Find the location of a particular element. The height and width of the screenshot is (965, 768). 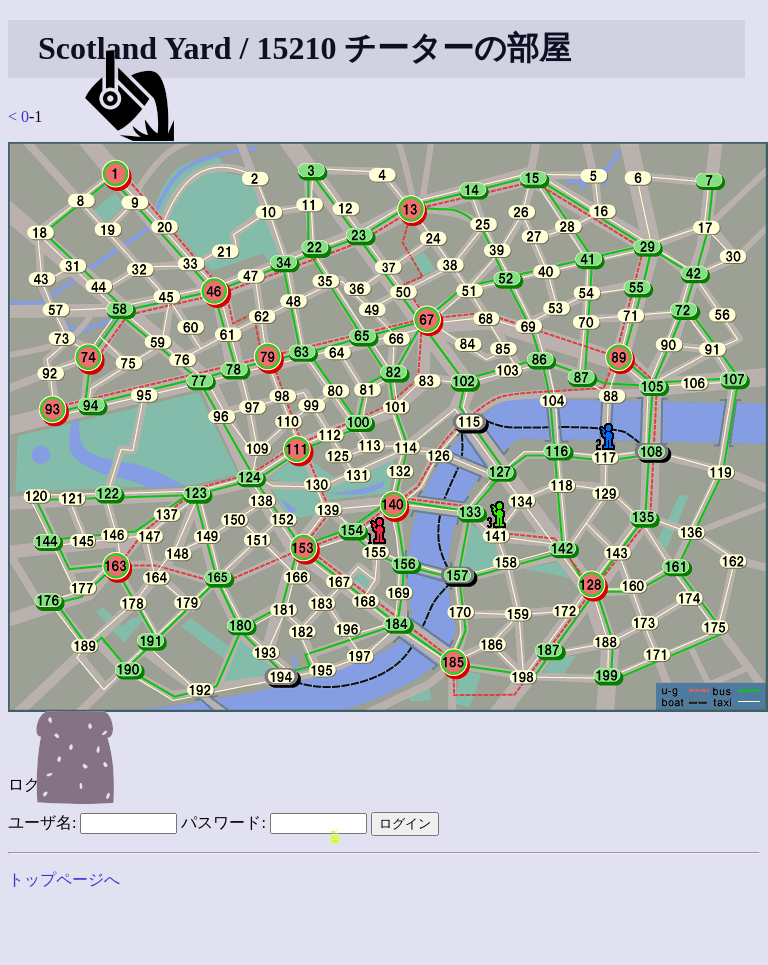

food or bakery category indicator is located at coordinates (75, 756).